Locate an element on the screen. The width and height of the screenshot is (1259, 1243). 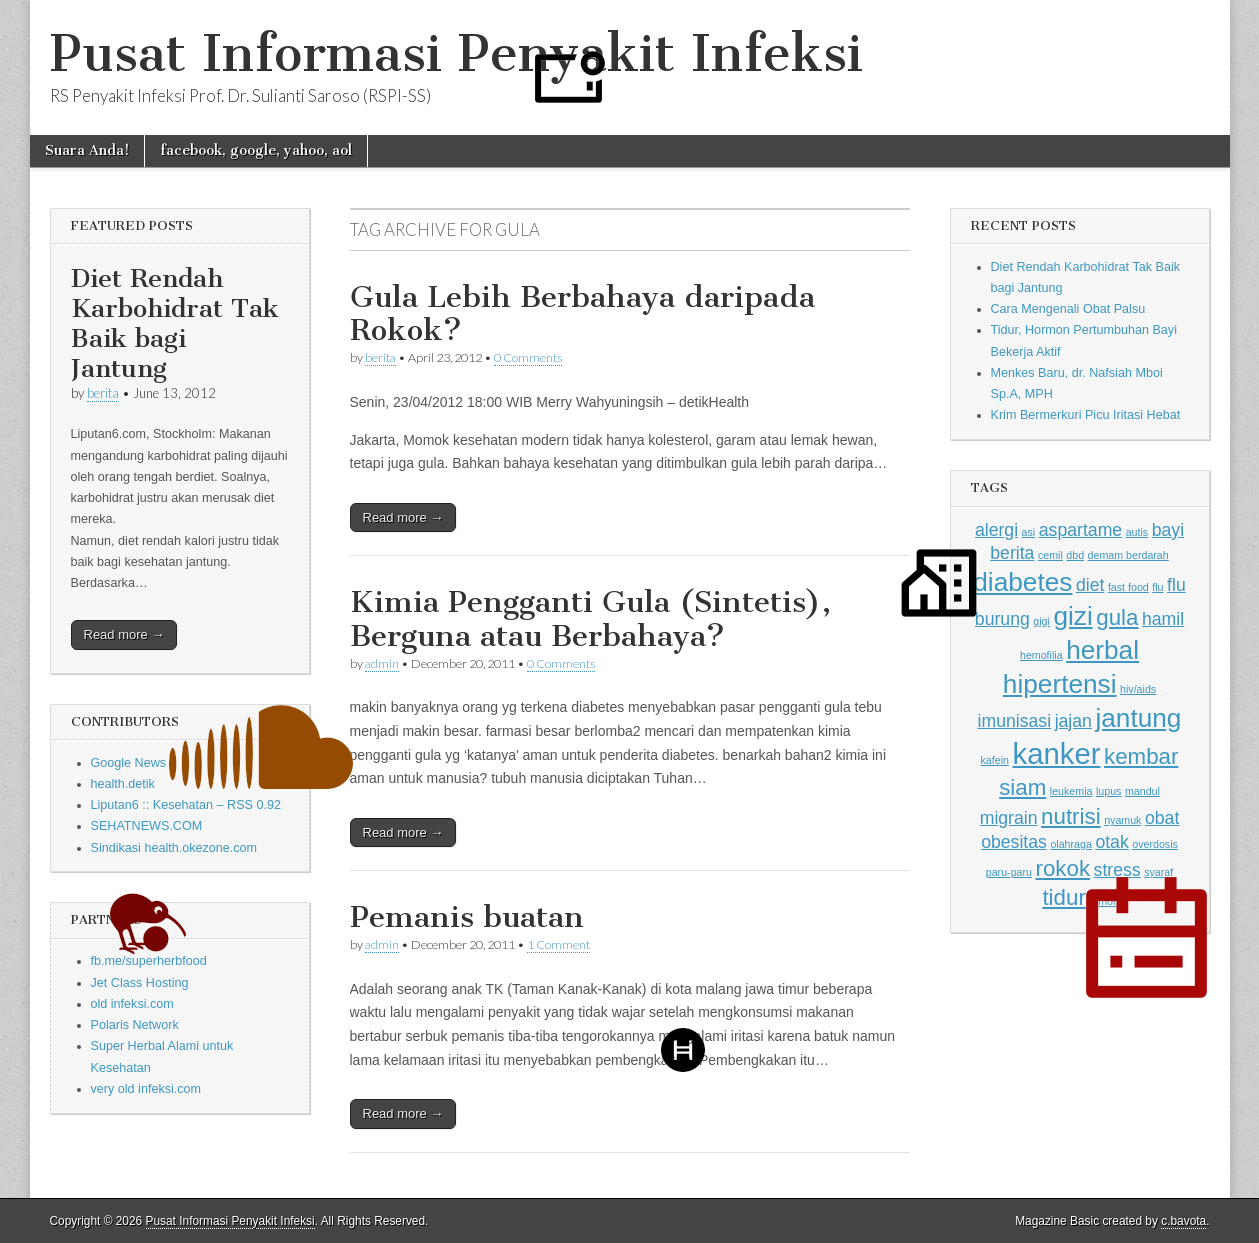
access phone camera or video recording is located at coordinates (568, 78).